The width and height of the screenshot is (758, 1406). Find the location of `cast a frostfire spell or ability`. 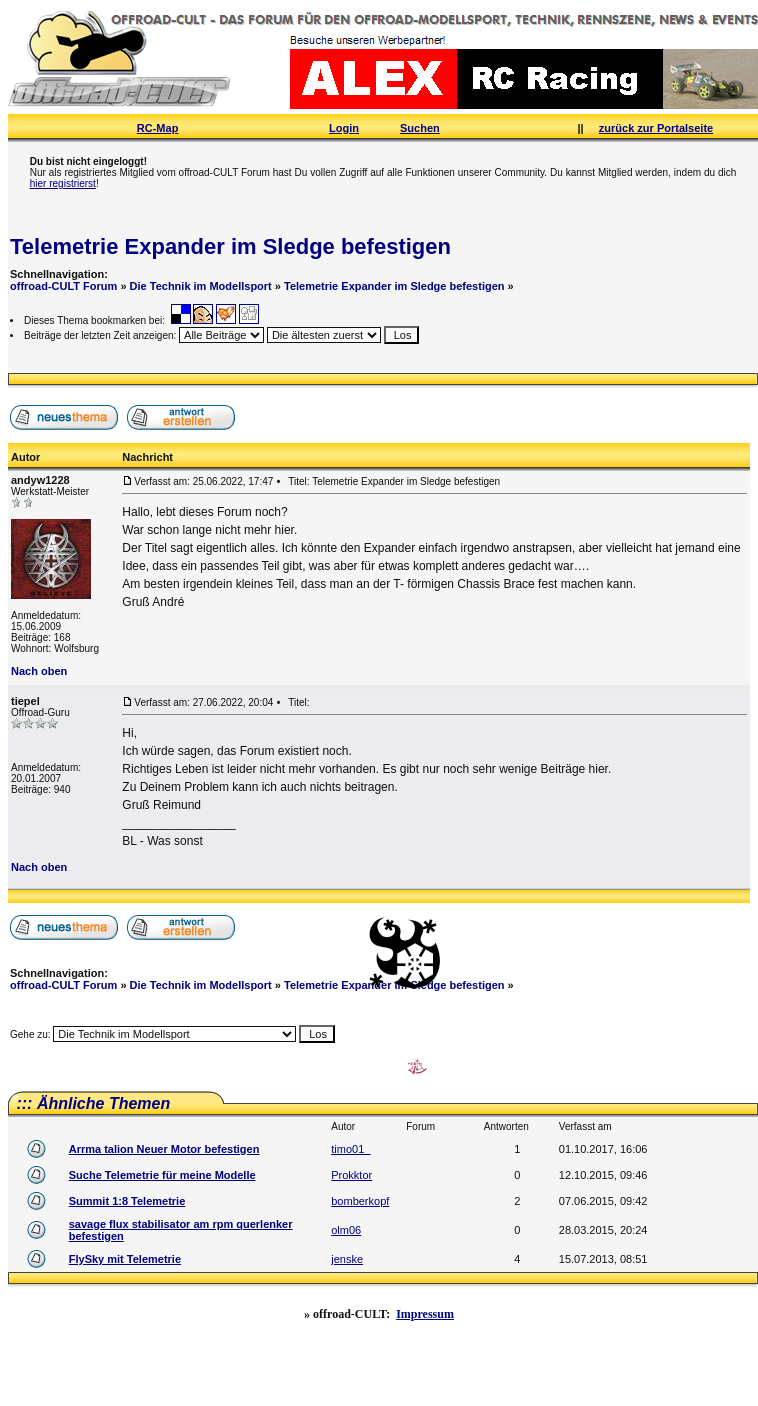

cast a frostfire spell or ability is located at coordinates (403, 952).